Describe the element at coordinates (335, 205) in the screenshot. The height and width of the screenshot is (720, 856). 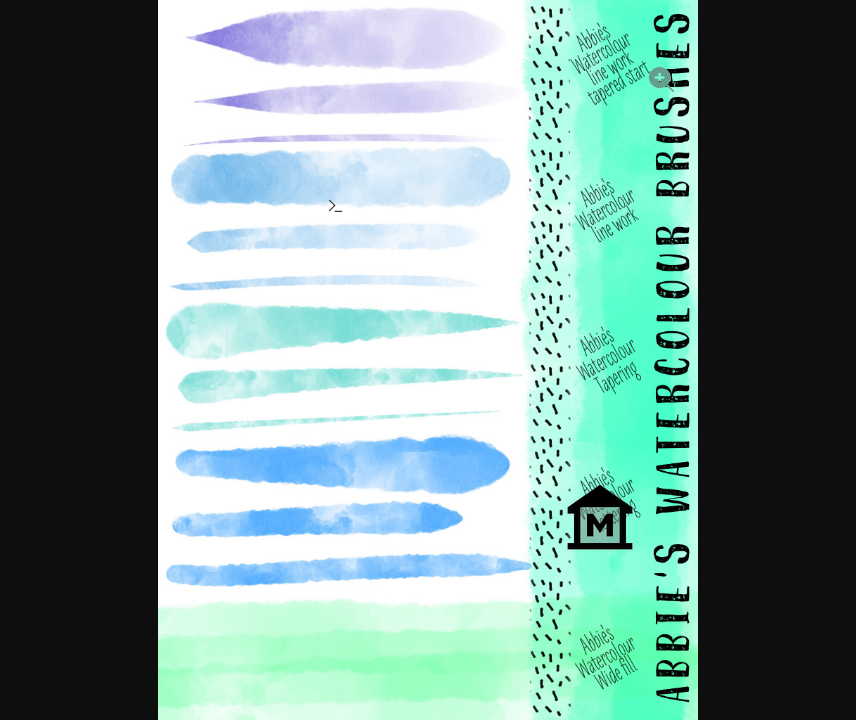
I see `open the command palette` at that location.